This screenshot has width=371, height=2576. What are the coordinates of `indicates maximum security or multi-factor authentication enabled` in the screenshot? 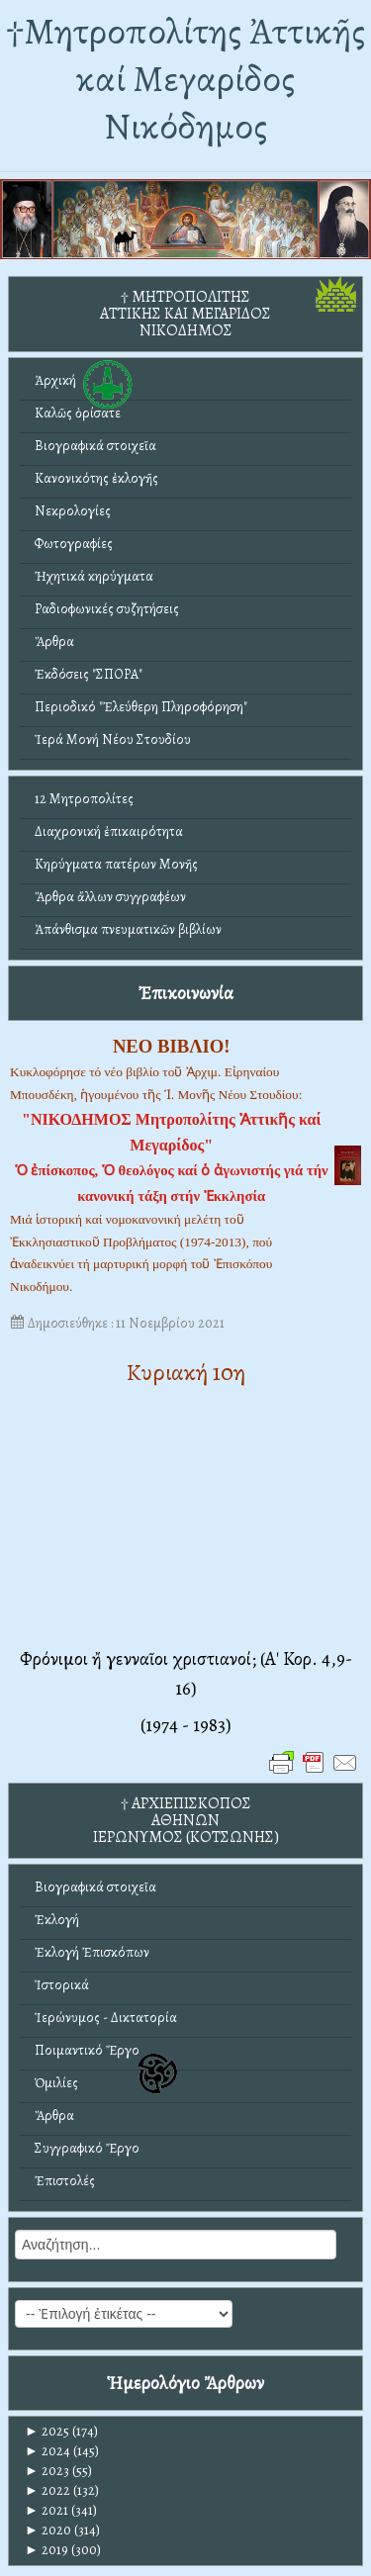 It's located at (157, 2073).